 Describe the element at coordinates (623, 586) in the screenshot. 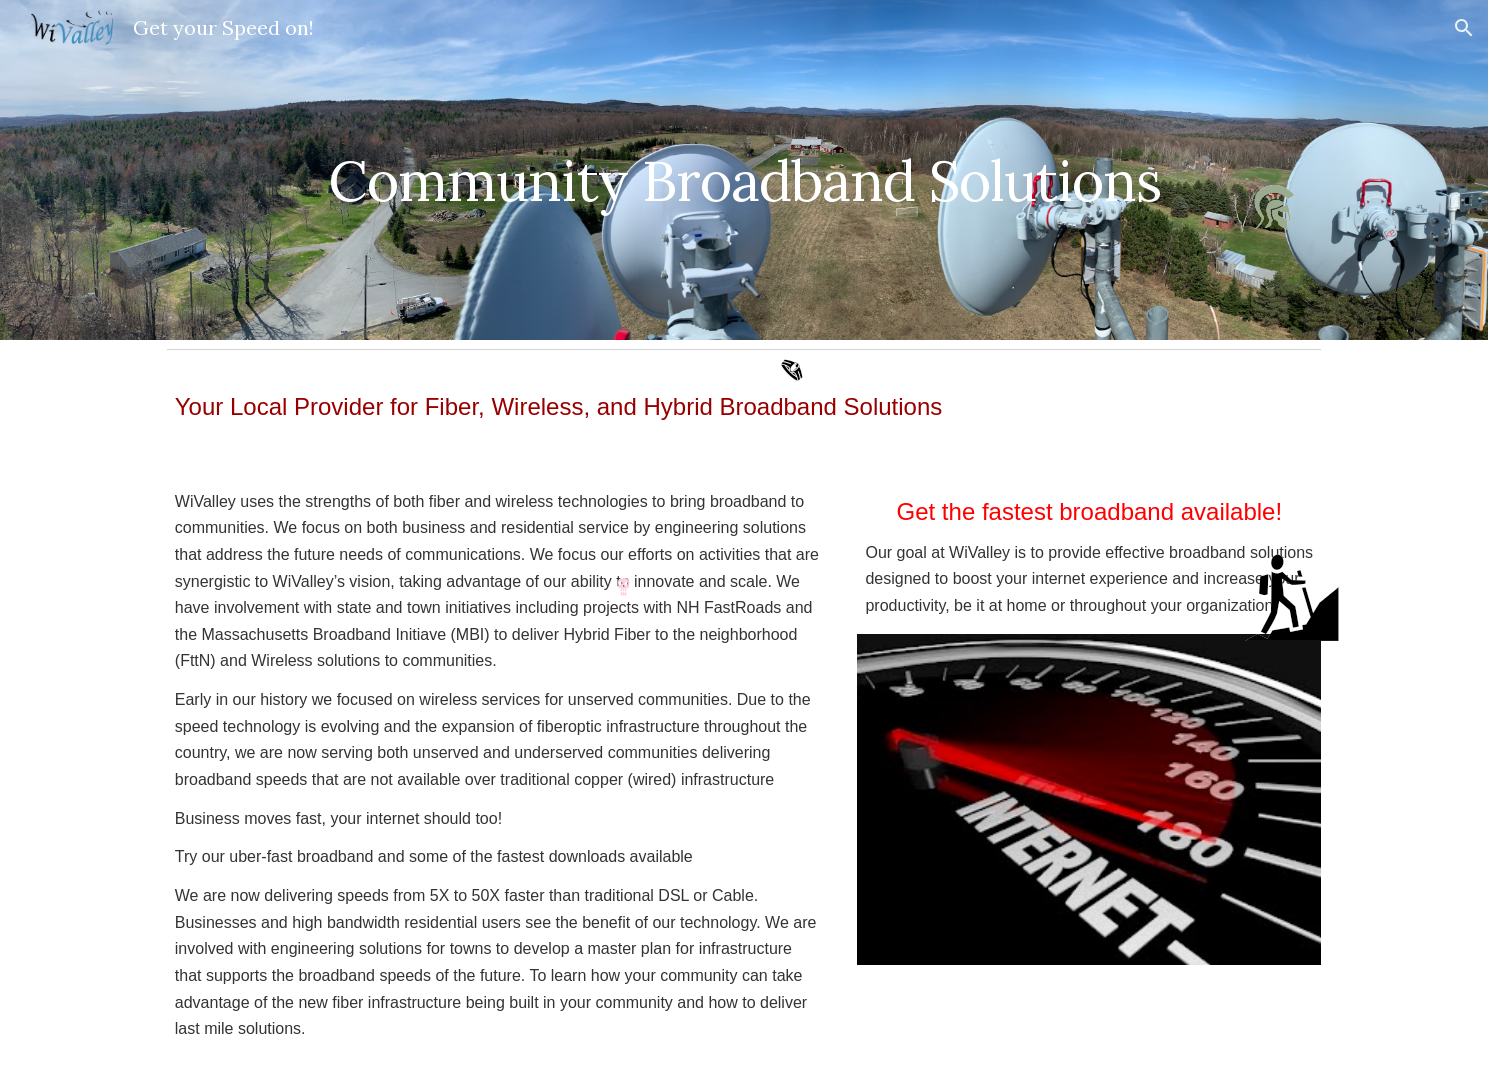

I see `indicates player death or game over state` at that location.